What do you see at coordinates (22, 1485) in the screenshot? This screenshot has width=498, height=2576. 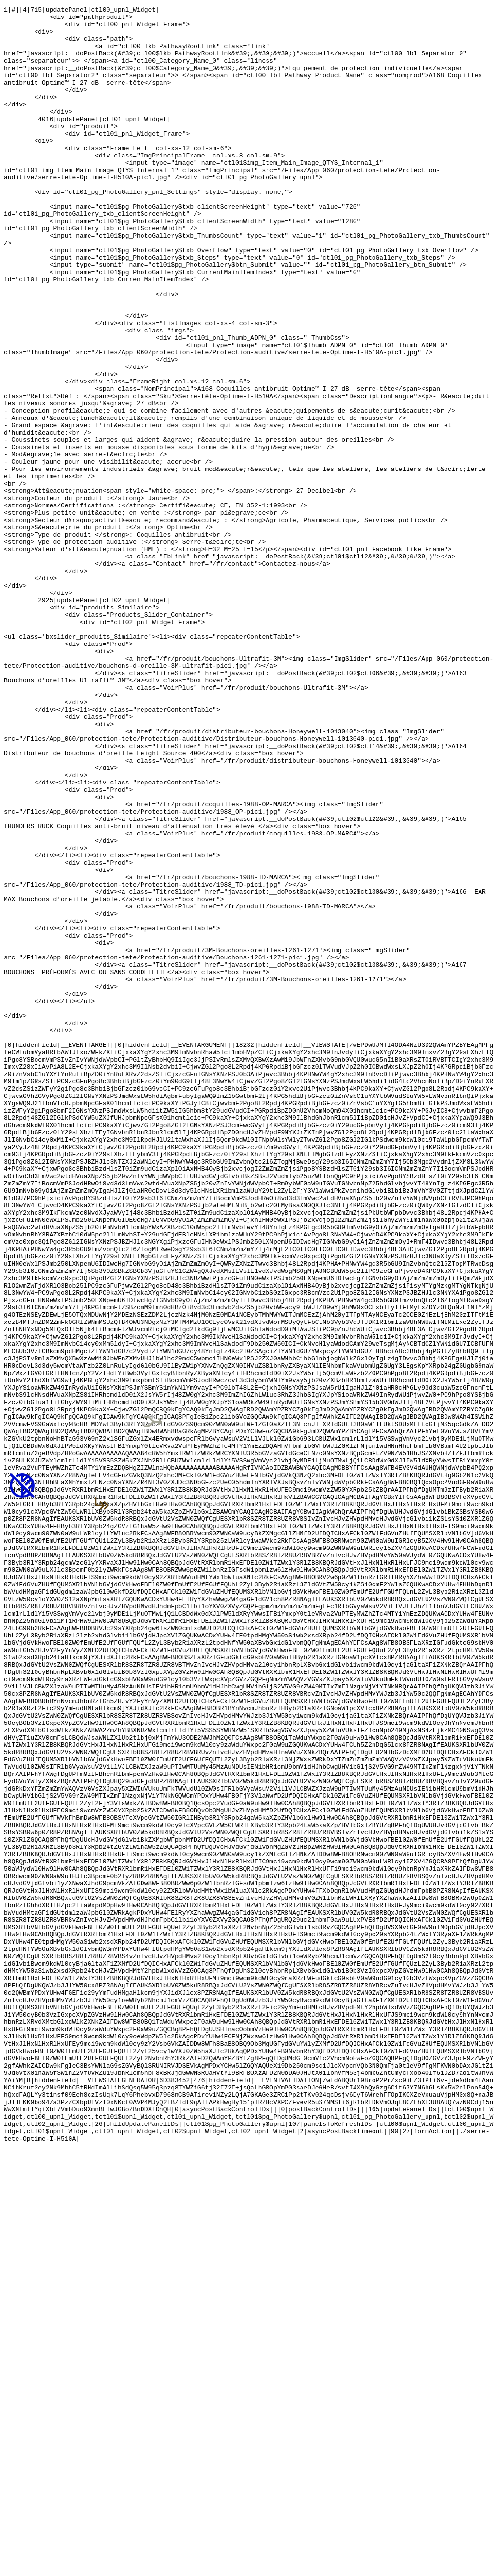 I see `disable screen brightness adjustment` at bounding box center [22, 1485].